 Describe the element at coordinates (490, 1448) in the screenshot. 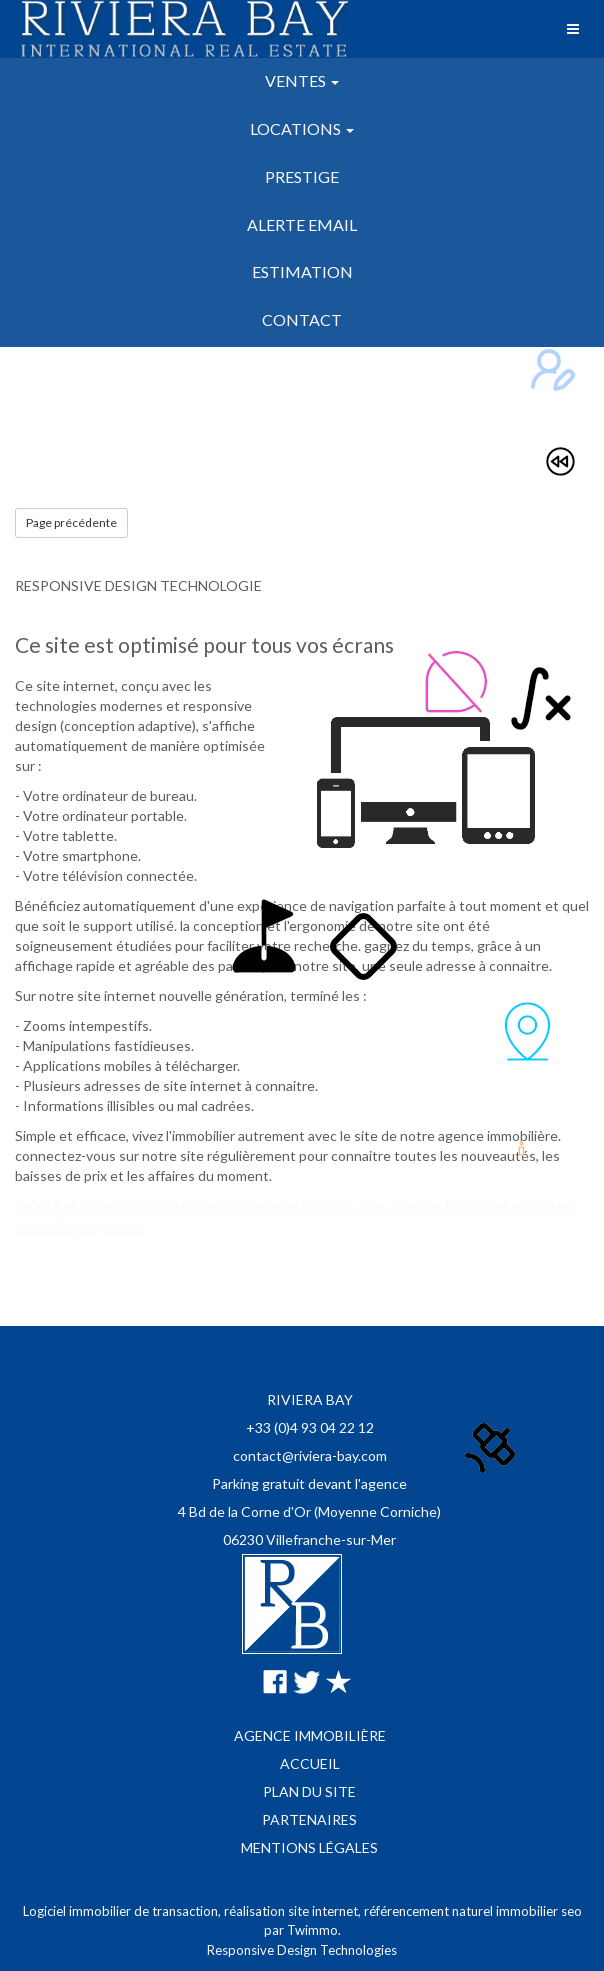

I see `access satellite connection settings` at that location.